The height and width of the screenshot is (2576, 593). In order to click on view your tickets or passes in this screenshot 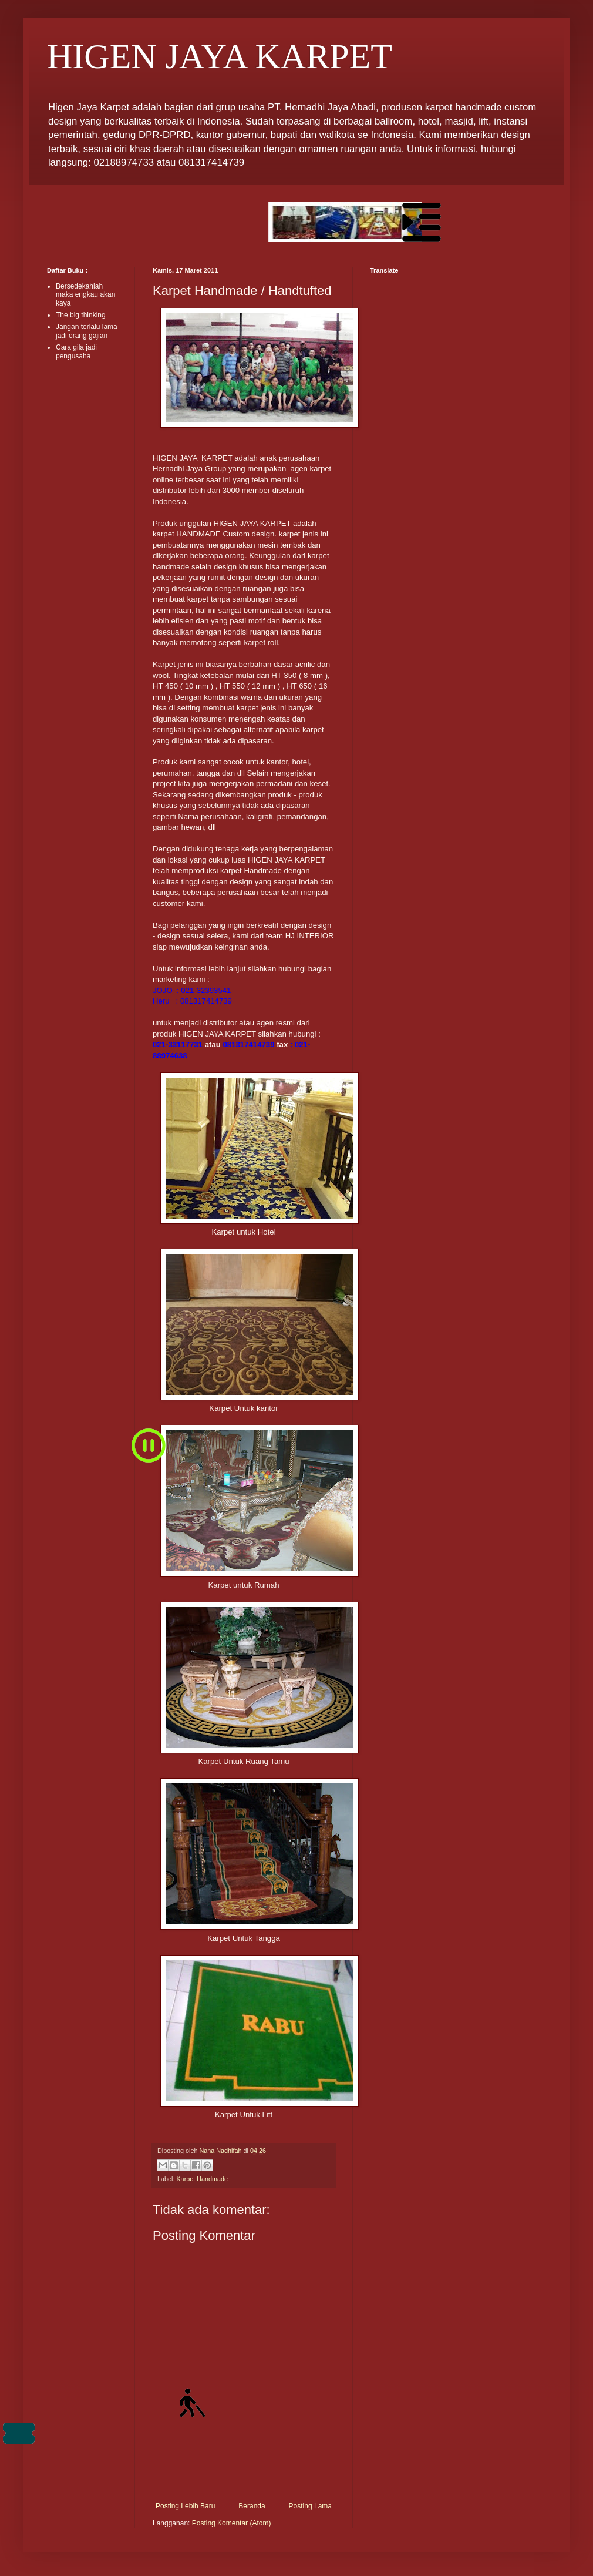, I will do `click(19, 2433)`.